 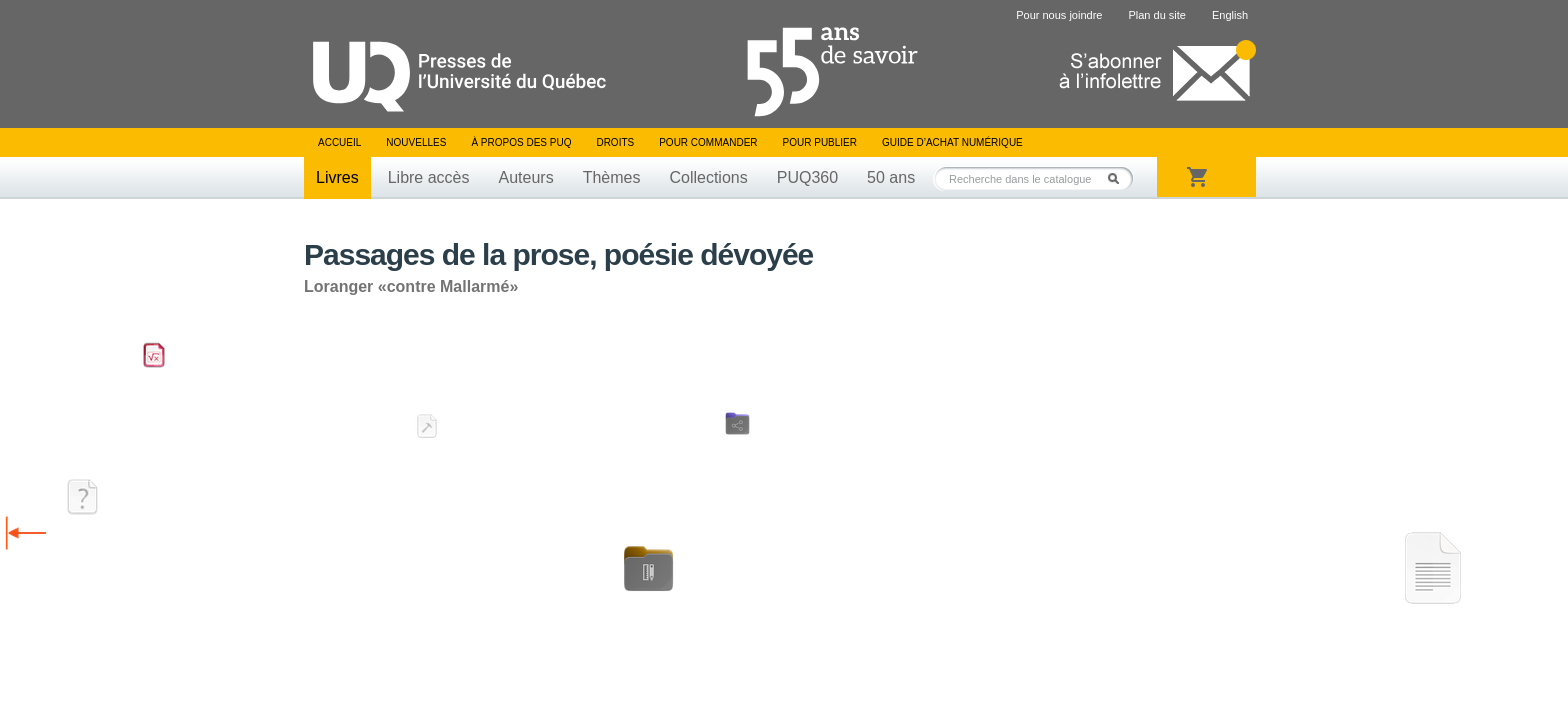 What do you see at coordinates (26, 533) in the screenshot?
I see `go to the first item in a list or sequence` at bounding box center [26, 533].